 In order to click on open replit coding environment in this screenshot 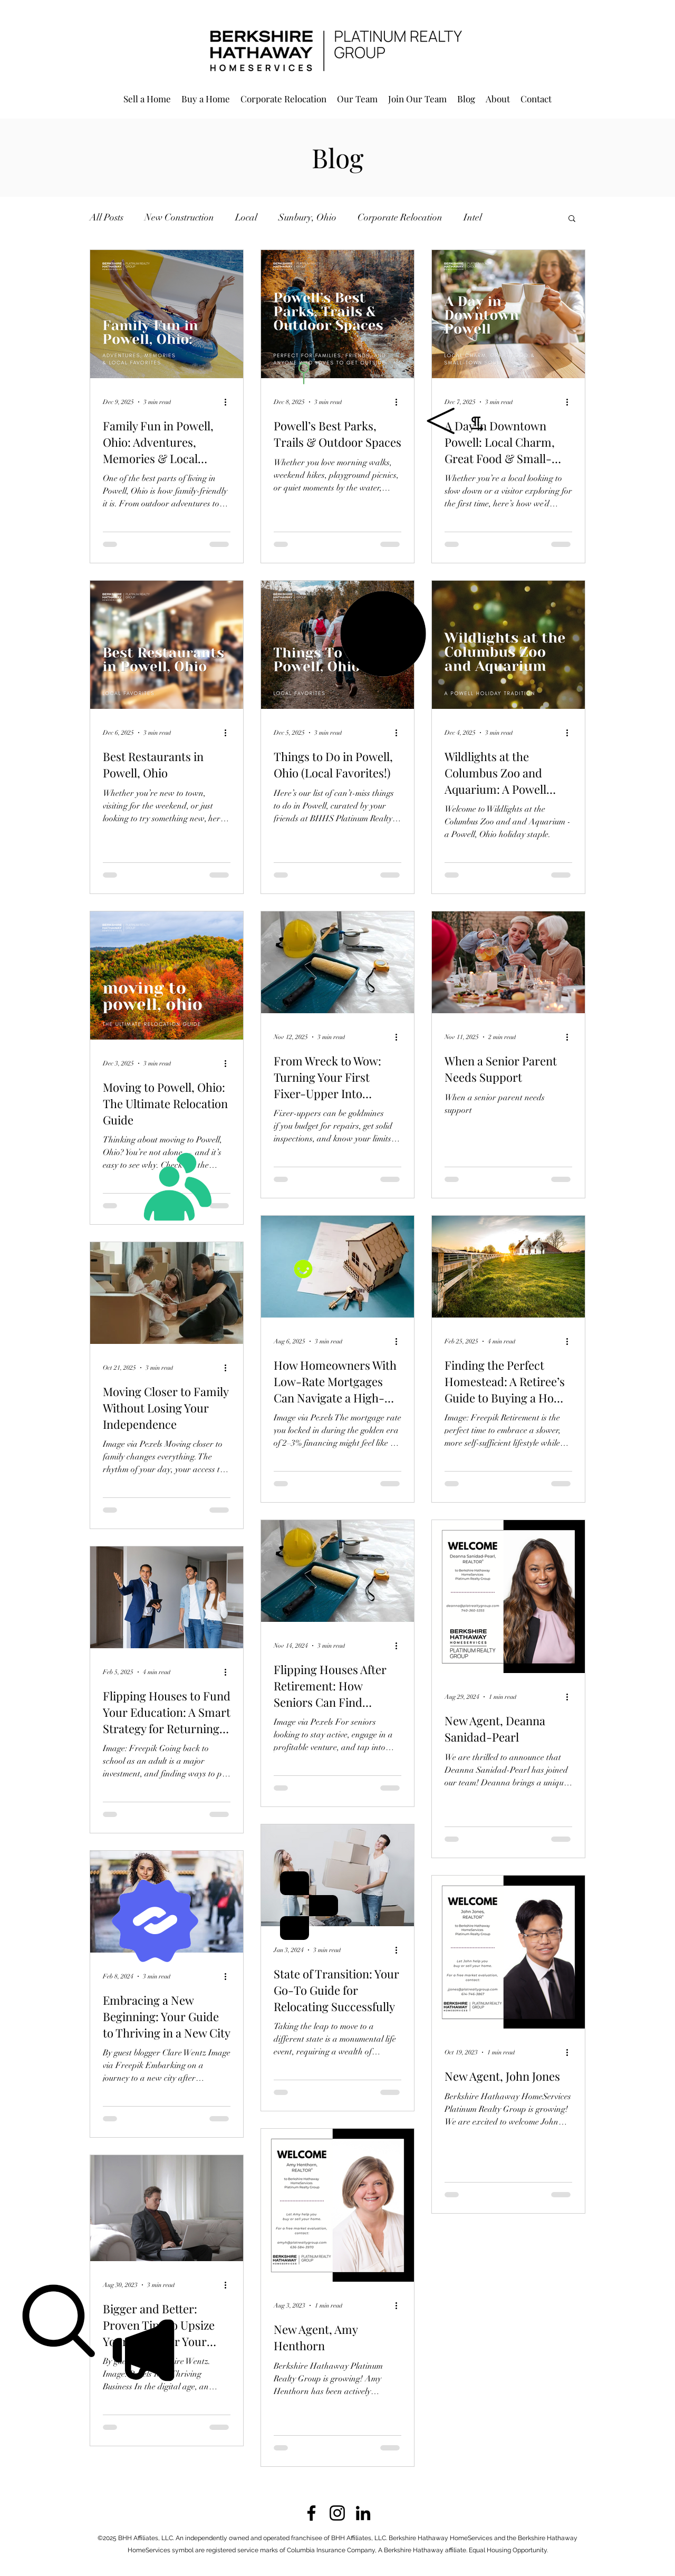, I will do `click(304, 1906)`.